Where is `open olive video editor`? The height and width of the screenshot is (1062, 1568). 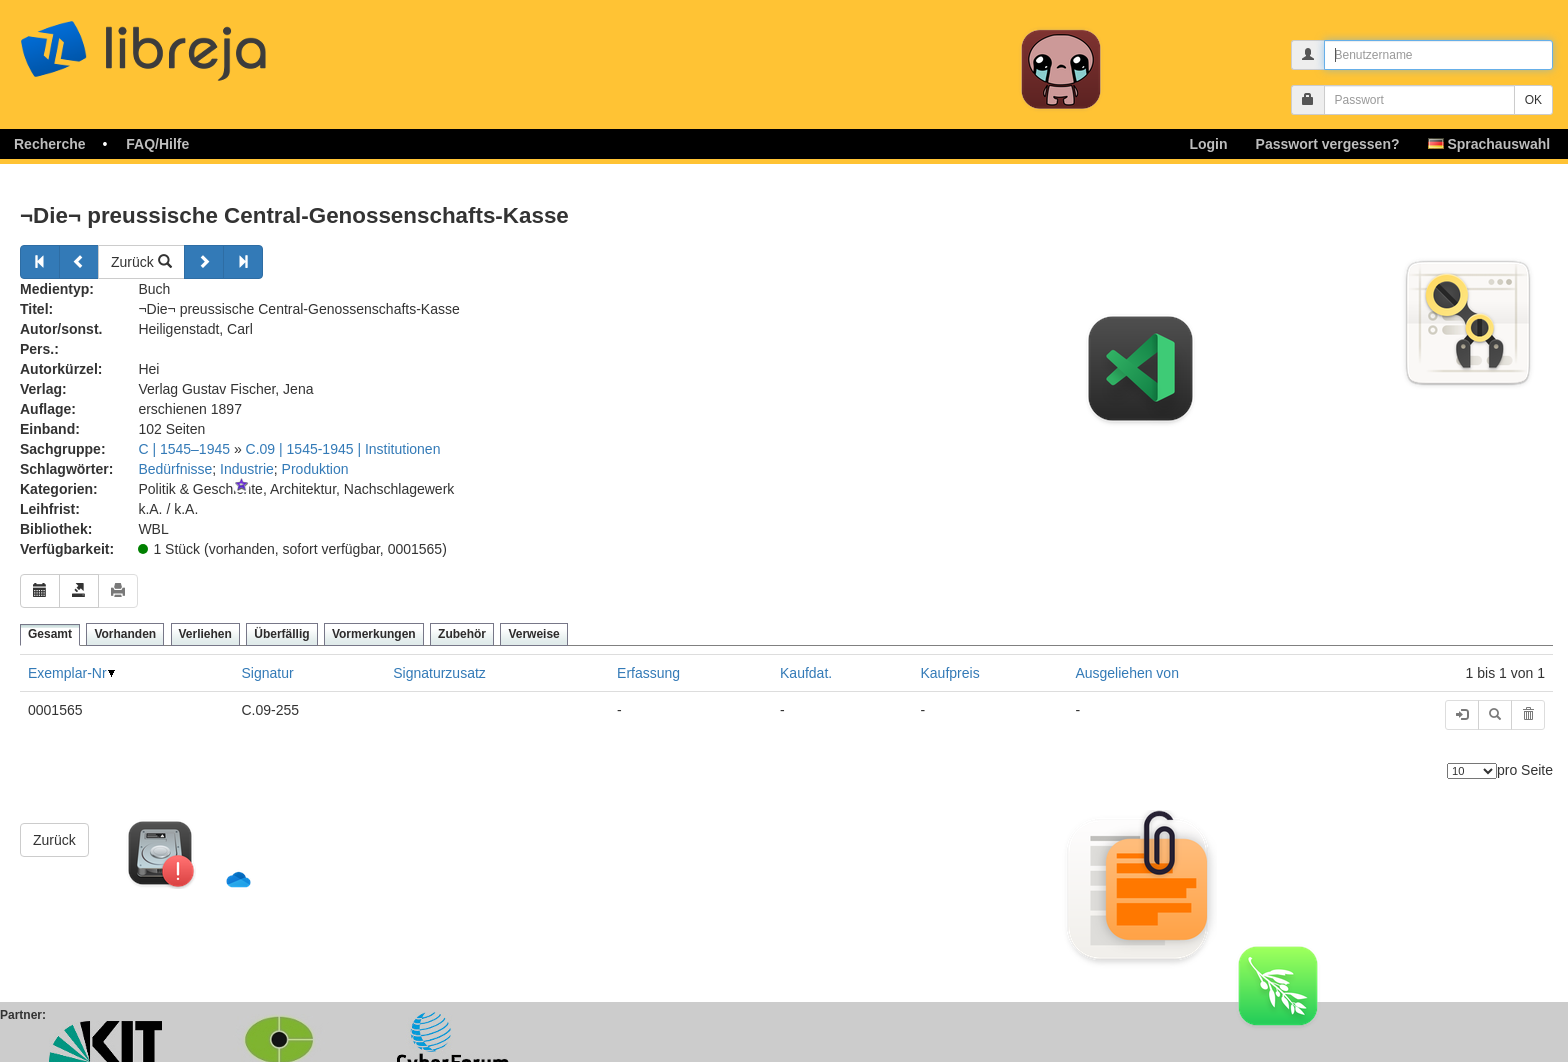 open olive video editor is located at coordinates (1278, 986).